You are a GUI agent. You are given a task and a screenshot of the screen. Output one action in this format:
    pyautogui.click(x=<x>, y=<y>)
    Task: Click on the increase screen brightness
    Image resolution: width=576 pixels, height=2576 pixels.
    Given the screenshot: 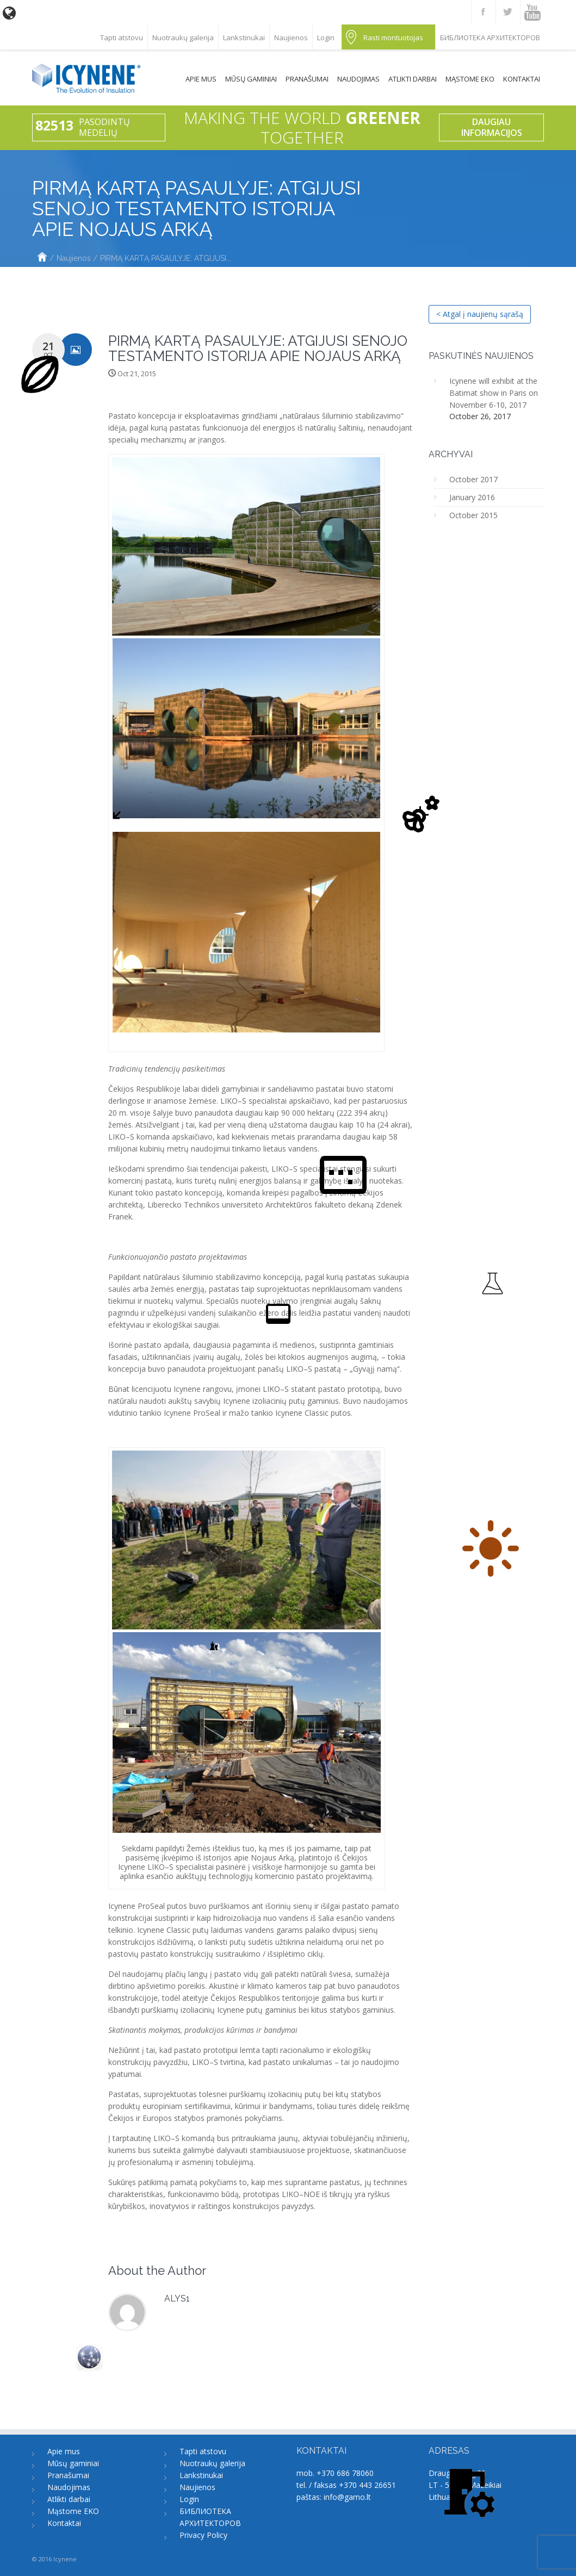 What is the action you would take?
    pyautogui.click(x=491, y=1548)
    